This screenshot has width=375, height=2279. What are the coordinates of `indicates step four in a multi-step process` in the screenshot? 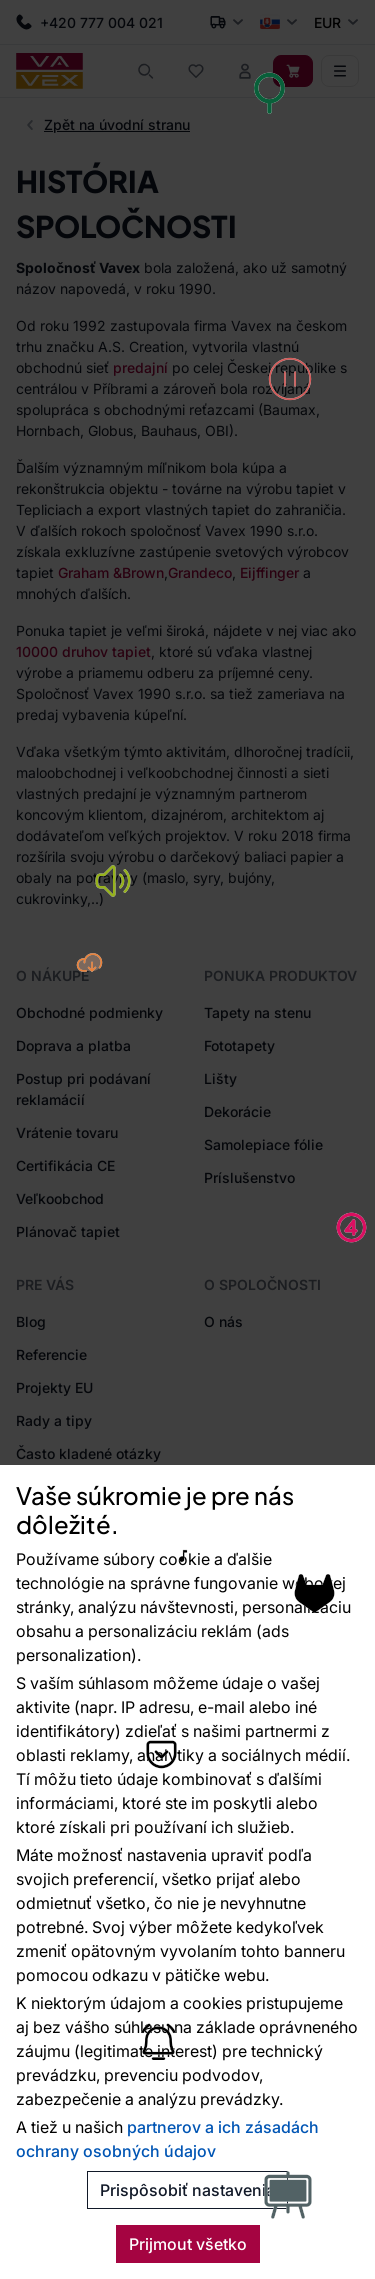 It's located at (351, 1227).